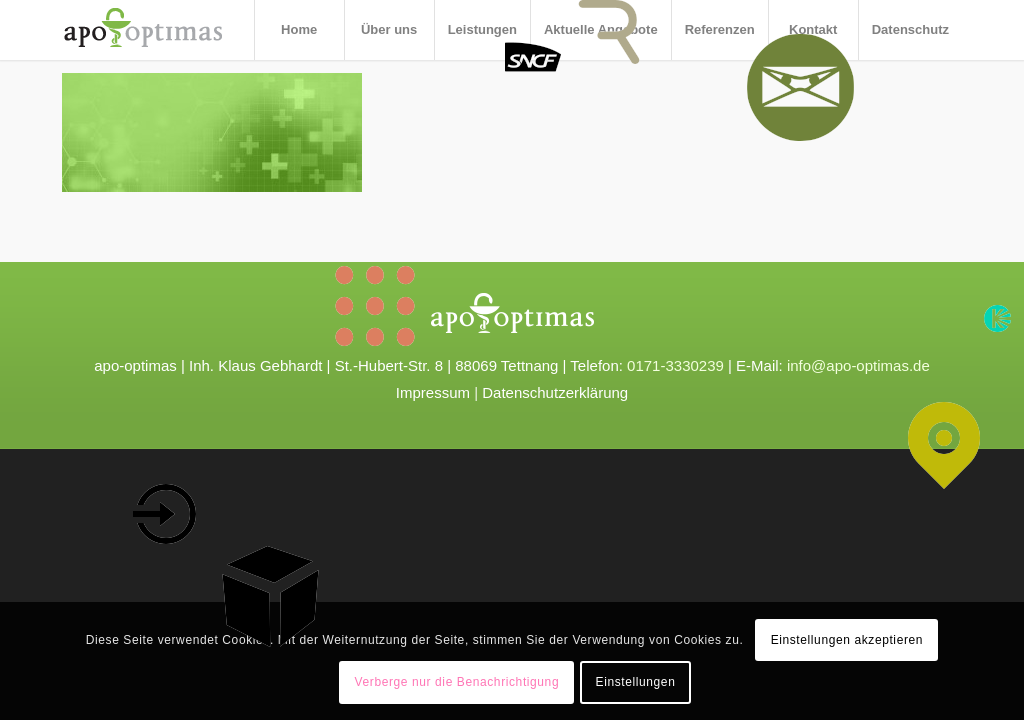 This screenshot has height=720, width=1024. What do you see at coordinates (375, 306) in the screenshot?
I see `ROS (Robot Operating System) branding or documentation` at bounding box center [375, 306].